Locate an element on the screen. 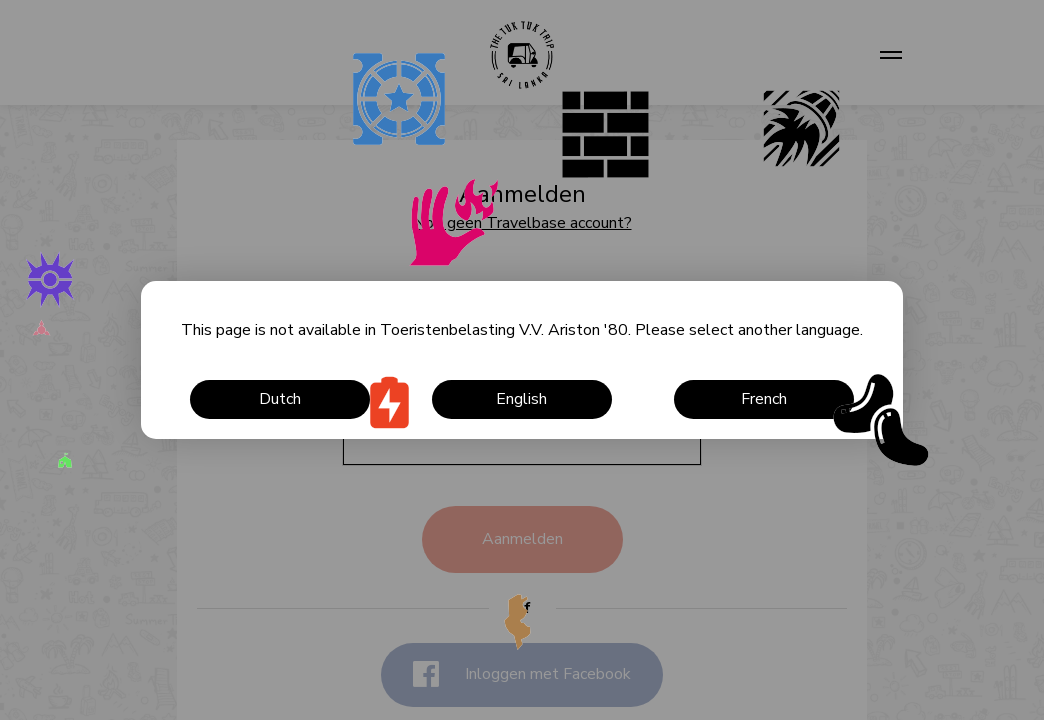  indicates player has reached level three is located at coordinates (41, 327).